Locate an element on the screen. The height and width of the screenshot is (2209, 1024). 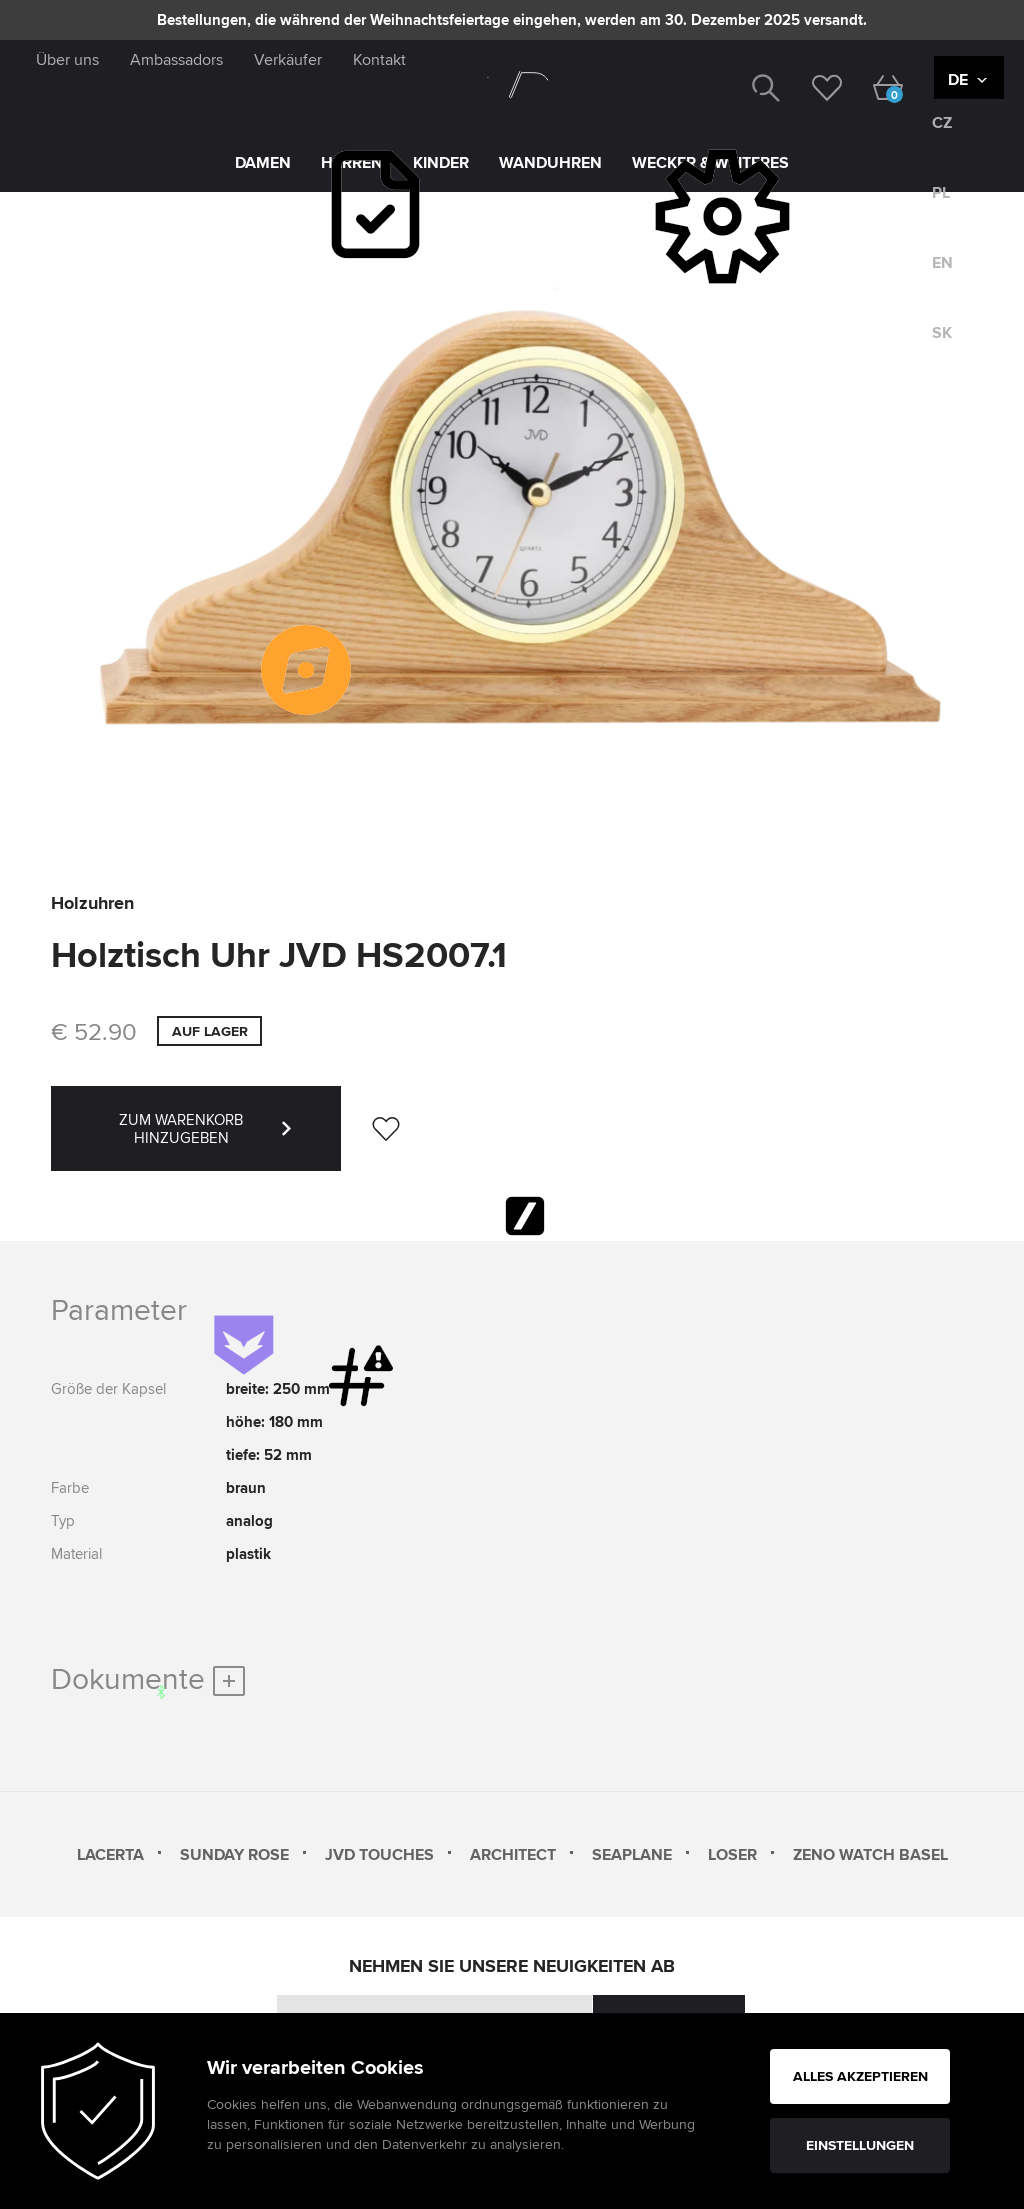
file successfully uploaded or verified is located at coordinates (375, 204).